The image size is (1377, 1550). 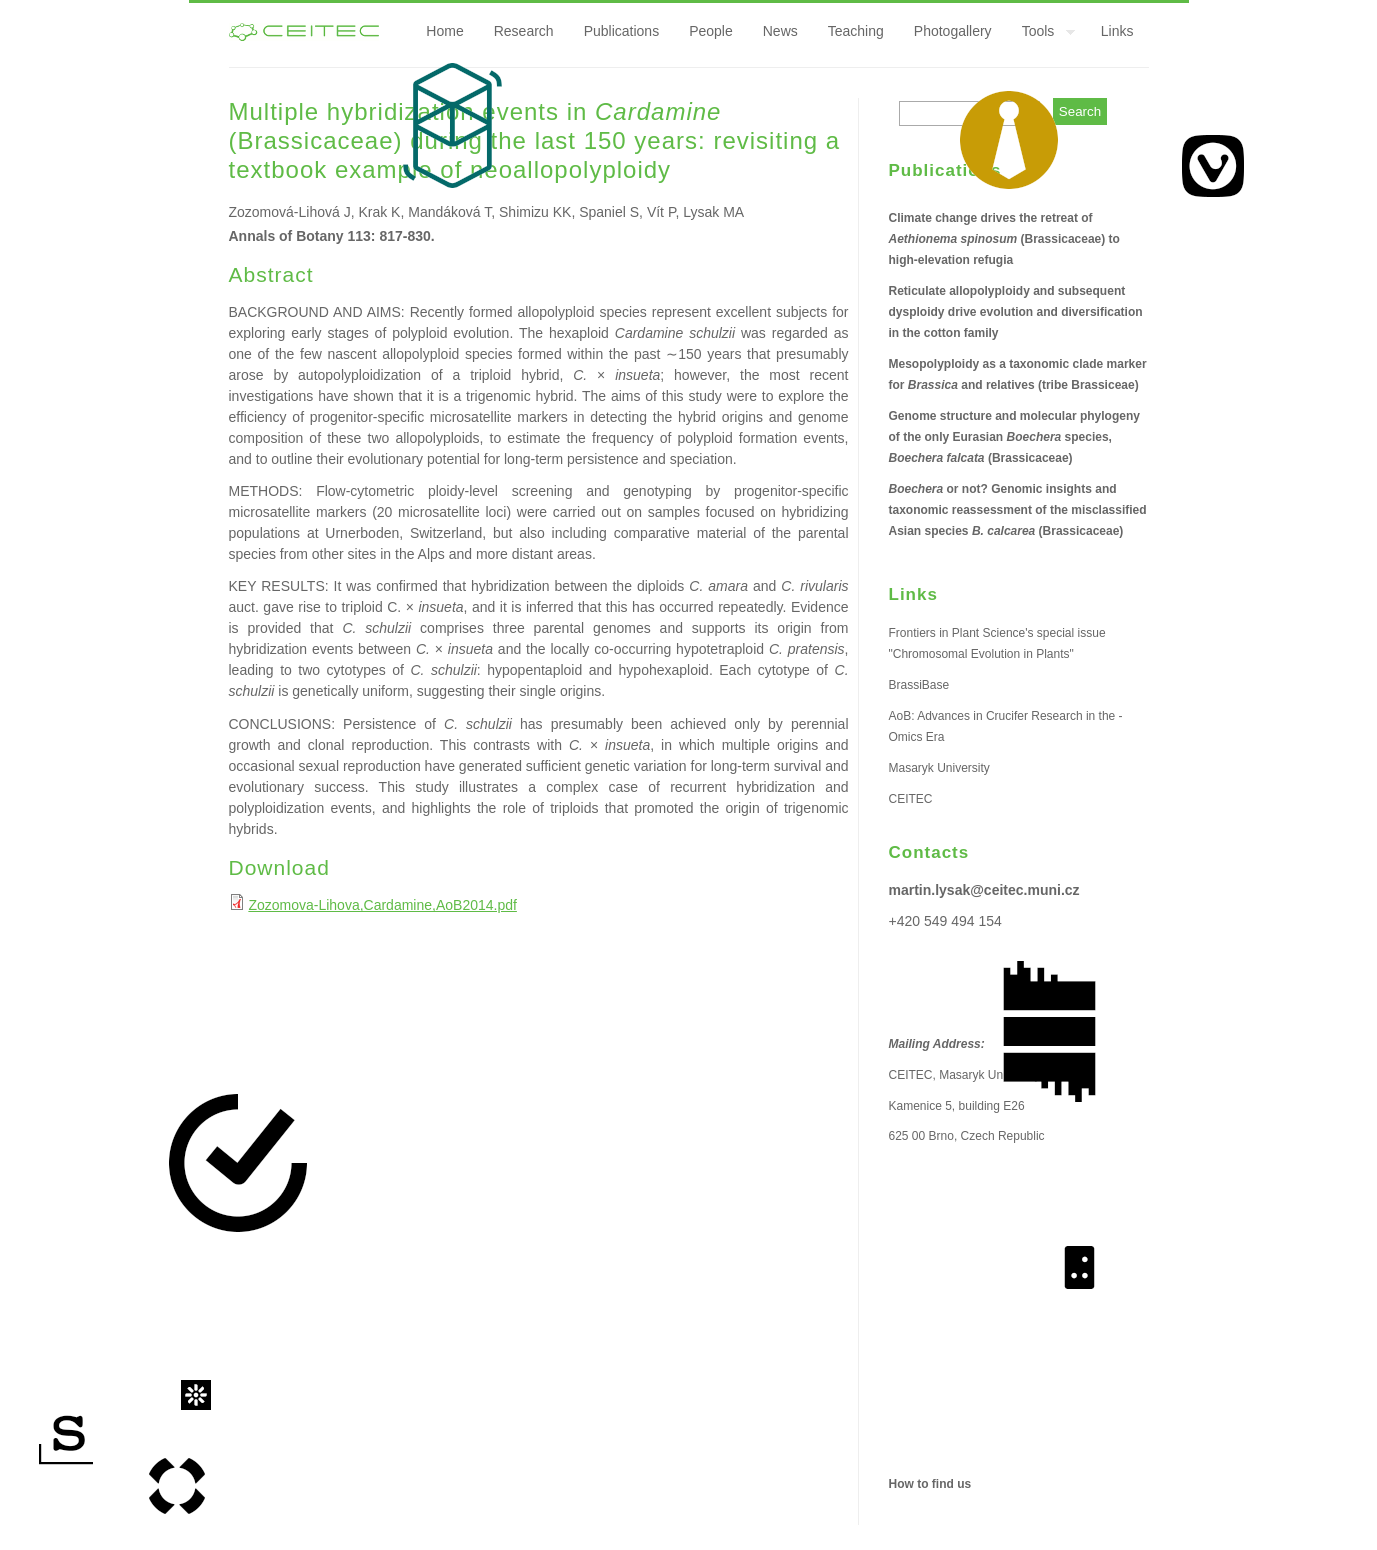 I want to click on mainwp logo, so click(x=1009, y=140).